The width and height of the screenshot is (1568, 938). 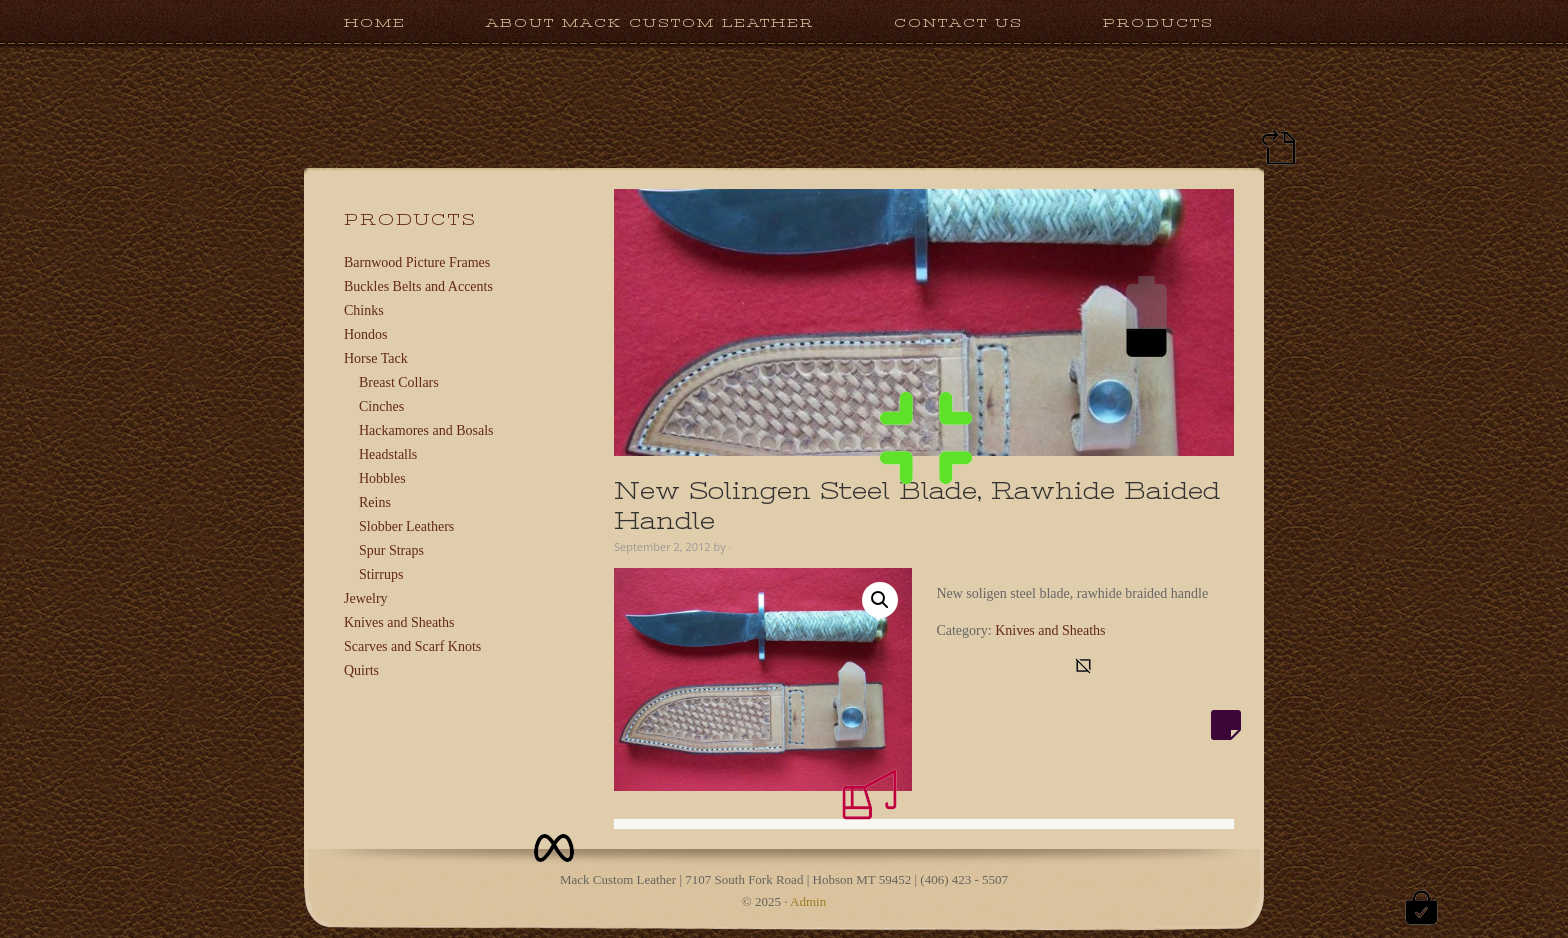 I want to click on construction or building-related feature, so click(x=870, y=797).